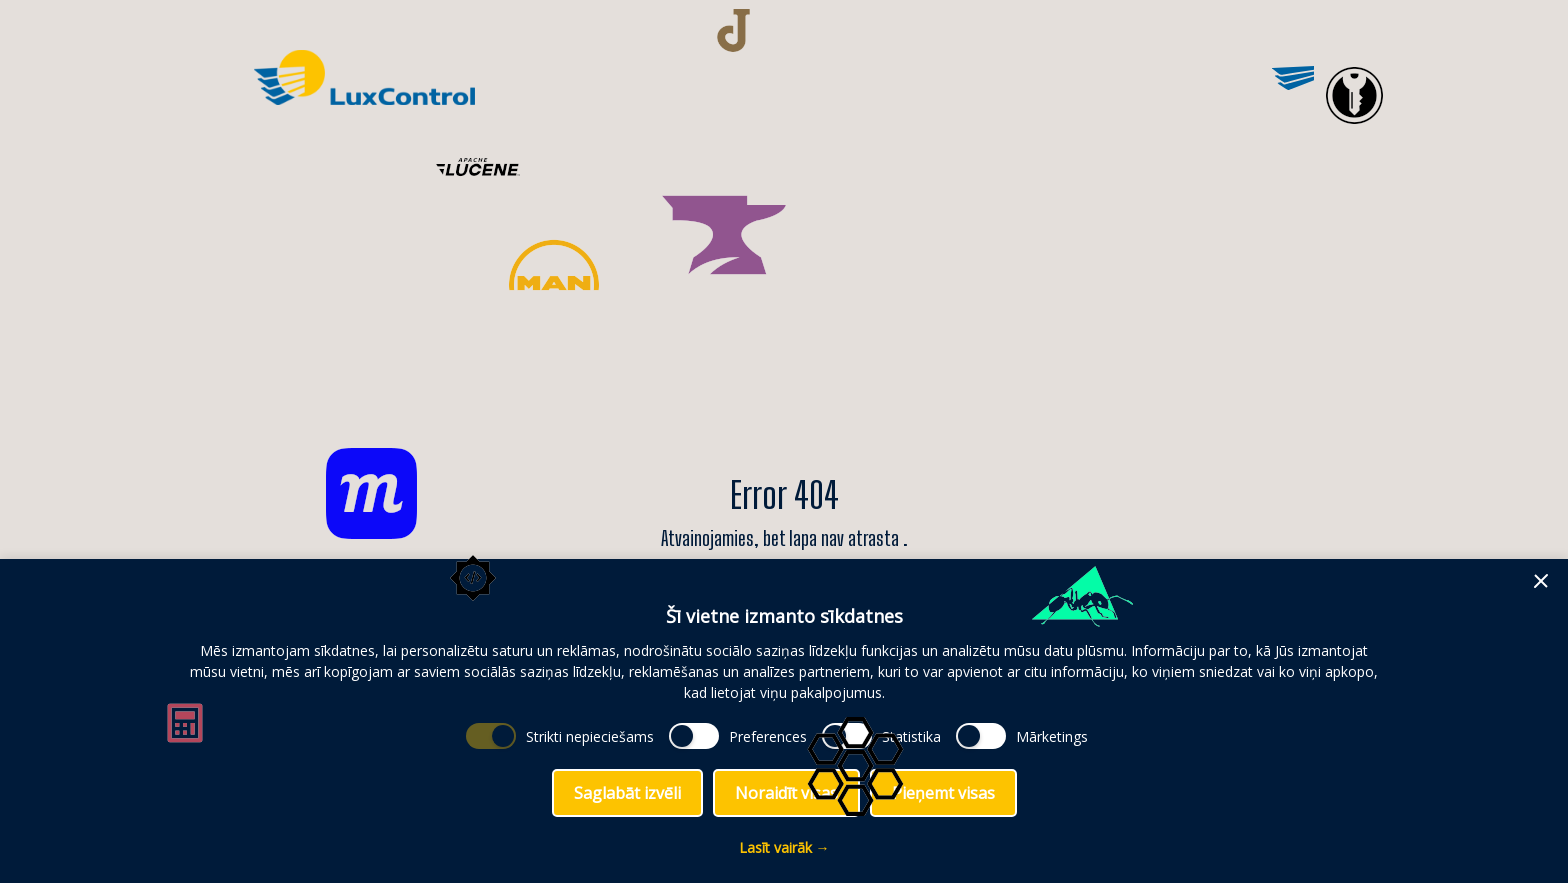  Describe the element at coordinates (478, 167) in the screenshot. I see `apache lucene search library logo` at that location.